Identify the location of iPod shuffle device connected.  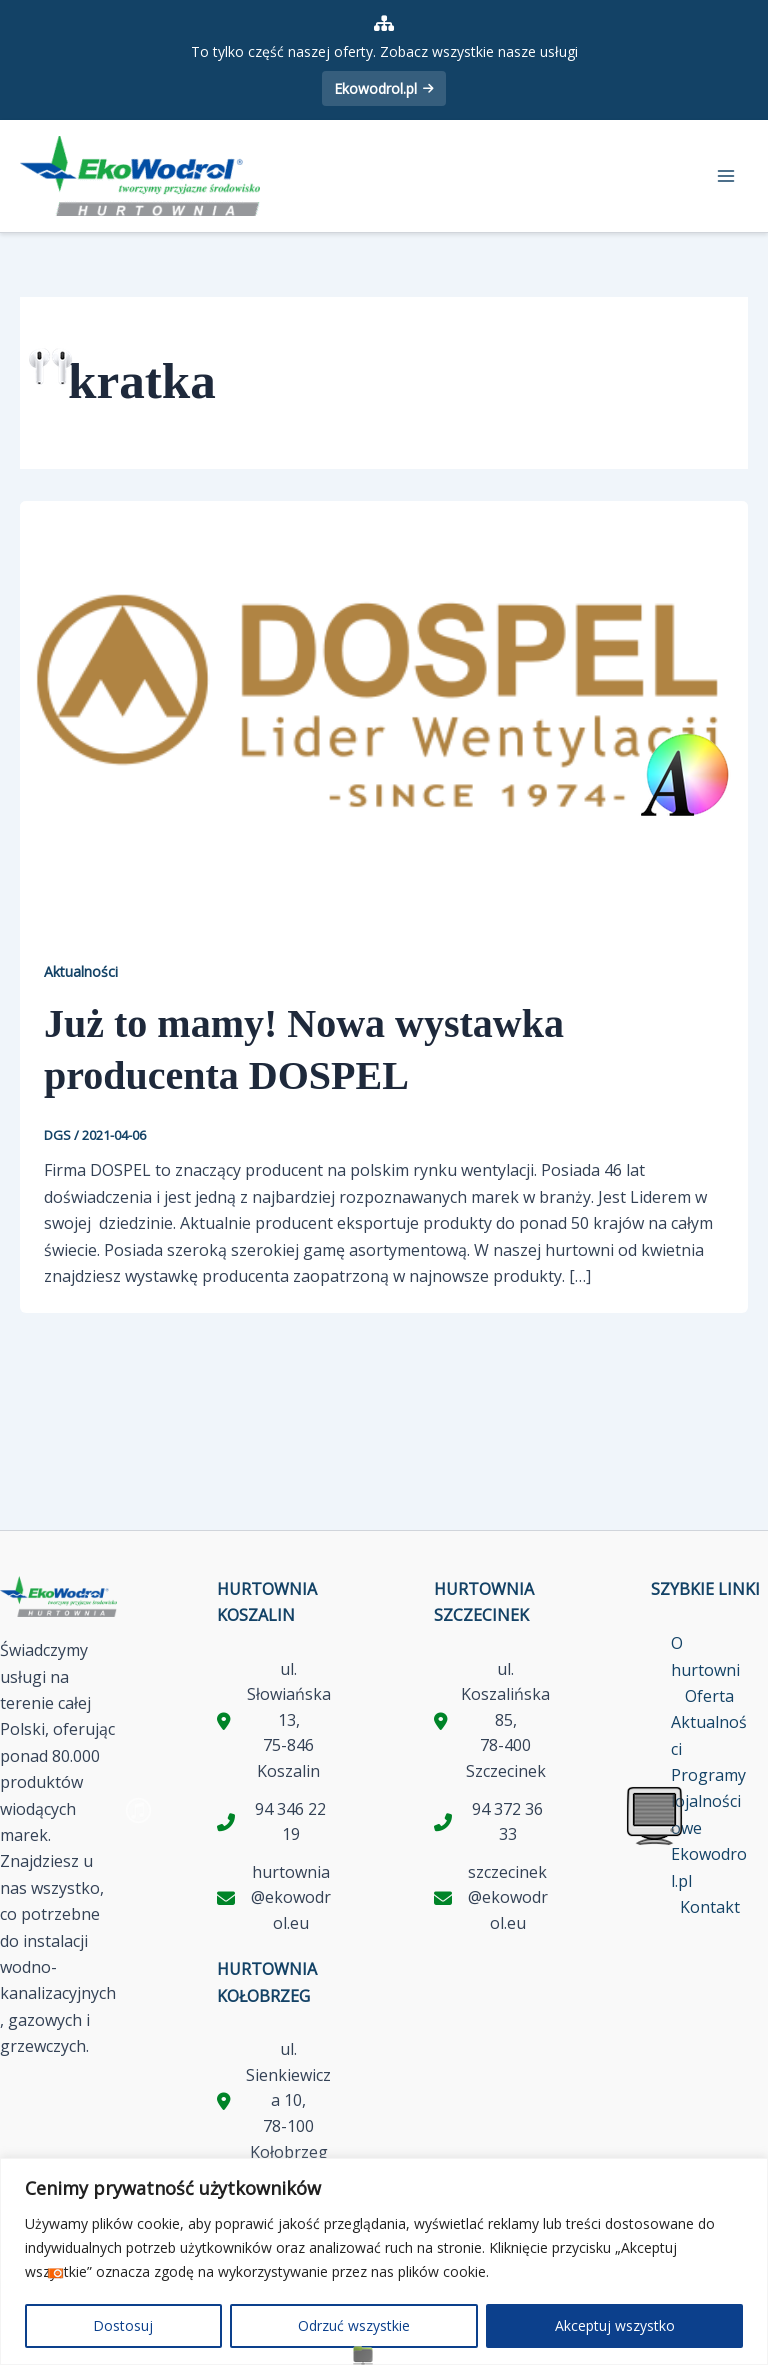
(55, 2270).